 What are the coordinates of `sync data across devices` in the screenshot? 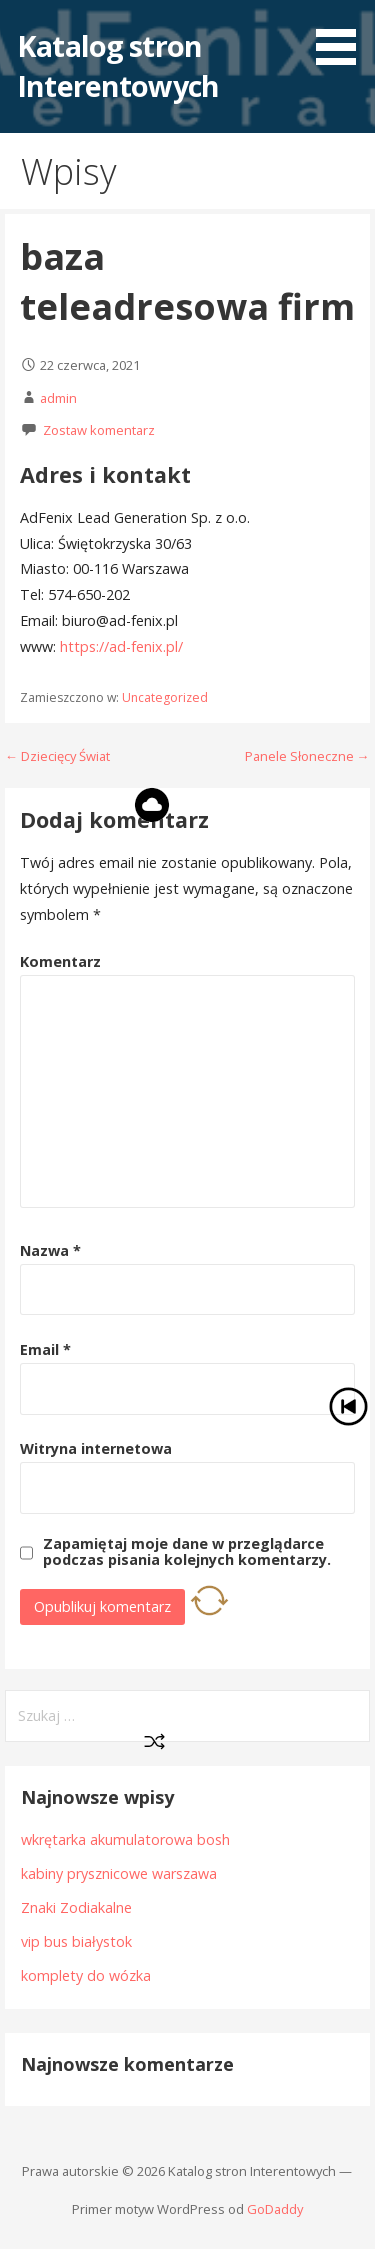 It's located at (209, 1600).